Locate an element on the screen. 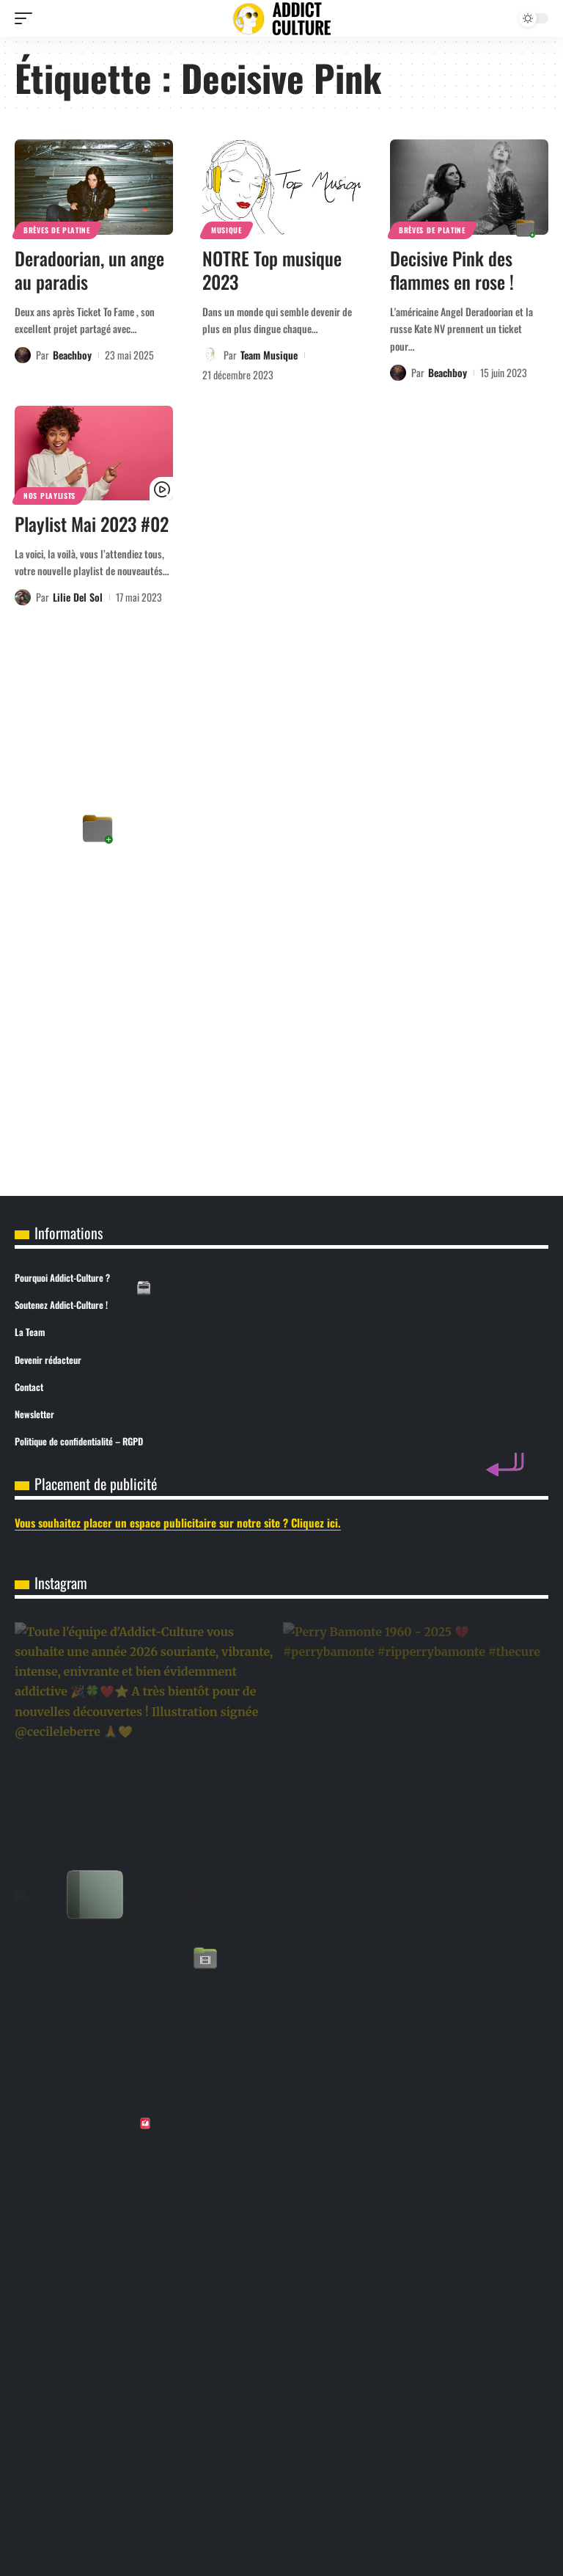  access your desktop folder is located at coordinates (95, 1892).